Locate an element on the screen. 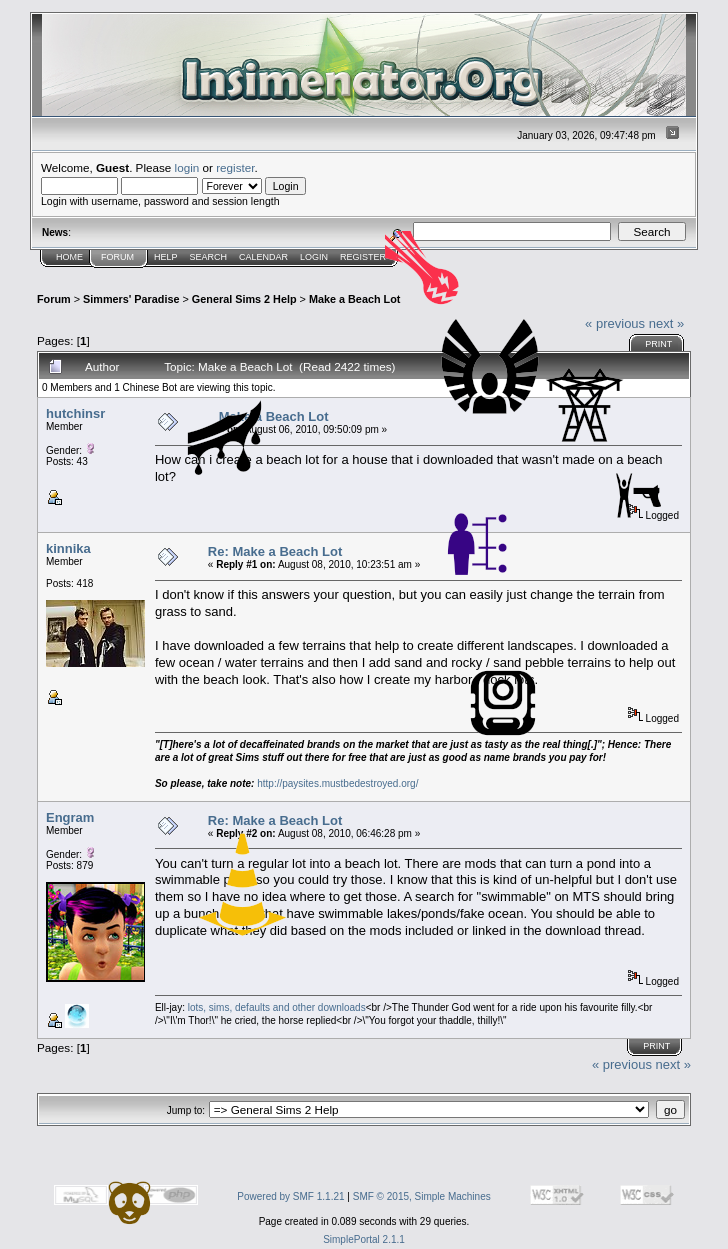 This screenshot has height=1249, width=728. indicates power grid or electrical infrastructure is located at coordinates (584, 406).